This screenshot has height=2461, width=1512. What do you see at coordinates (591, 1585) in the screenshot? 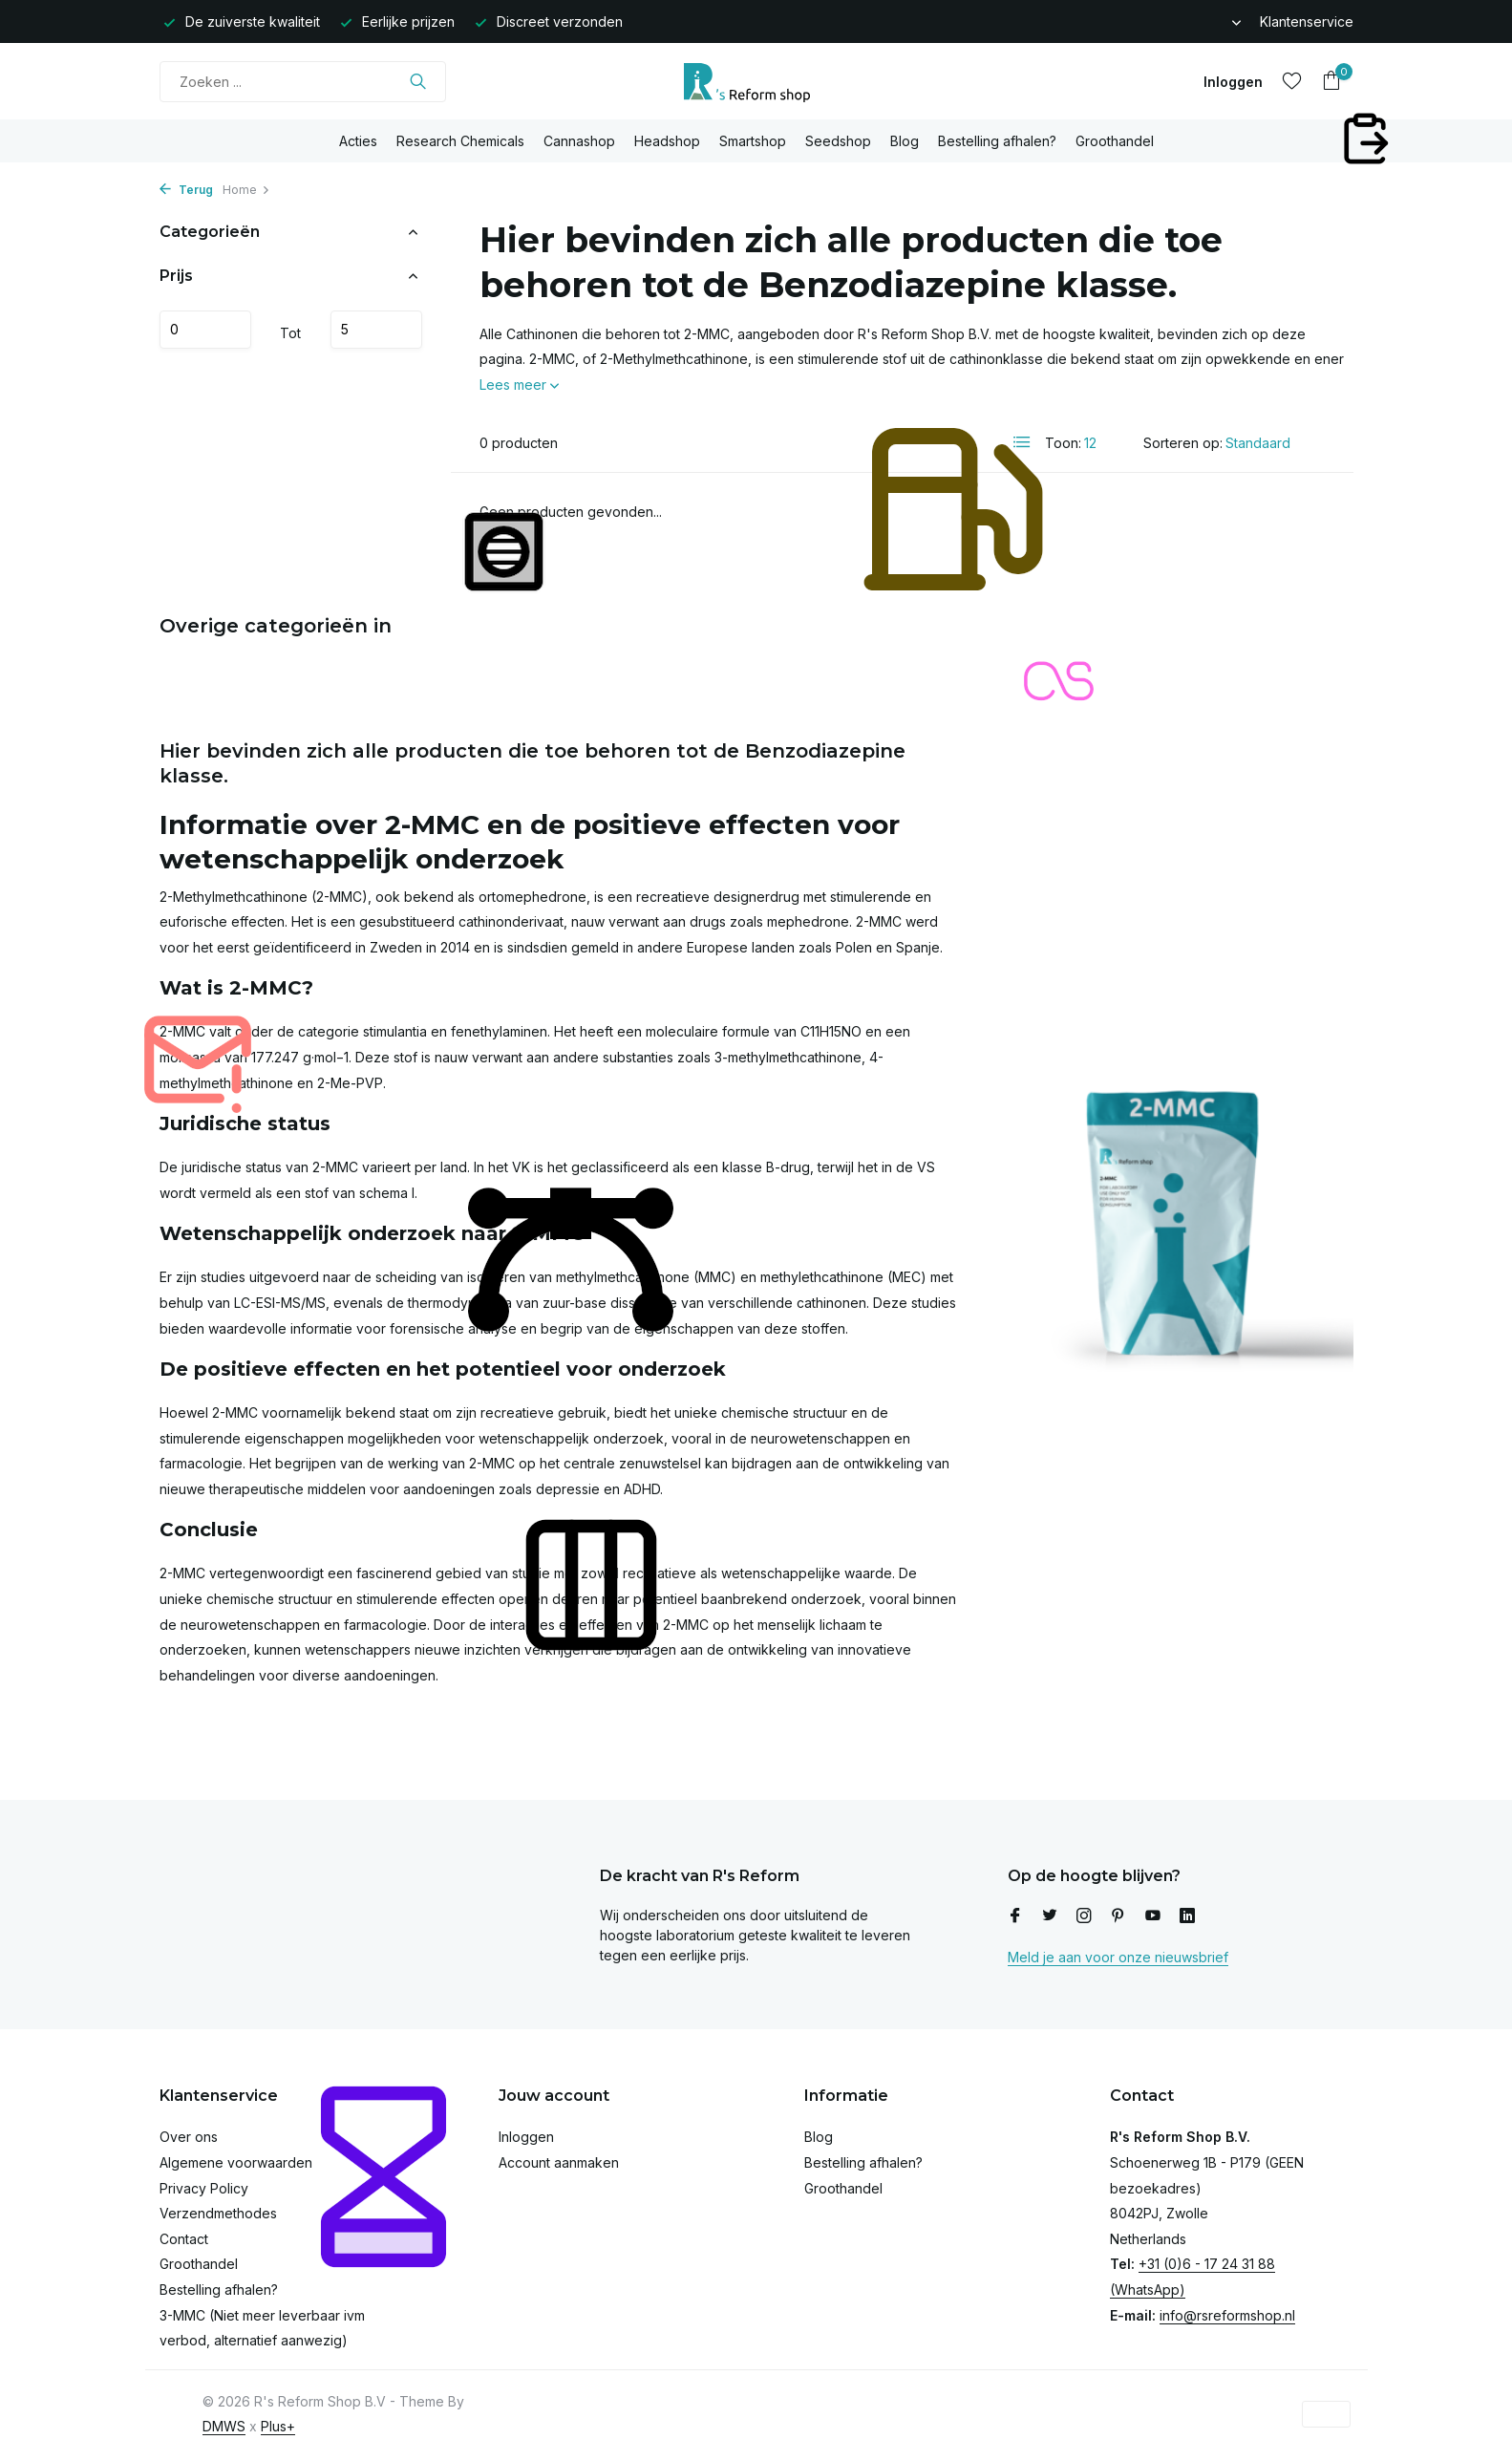
I see `switch to three-column layout` at bounding box center [591, 1585].